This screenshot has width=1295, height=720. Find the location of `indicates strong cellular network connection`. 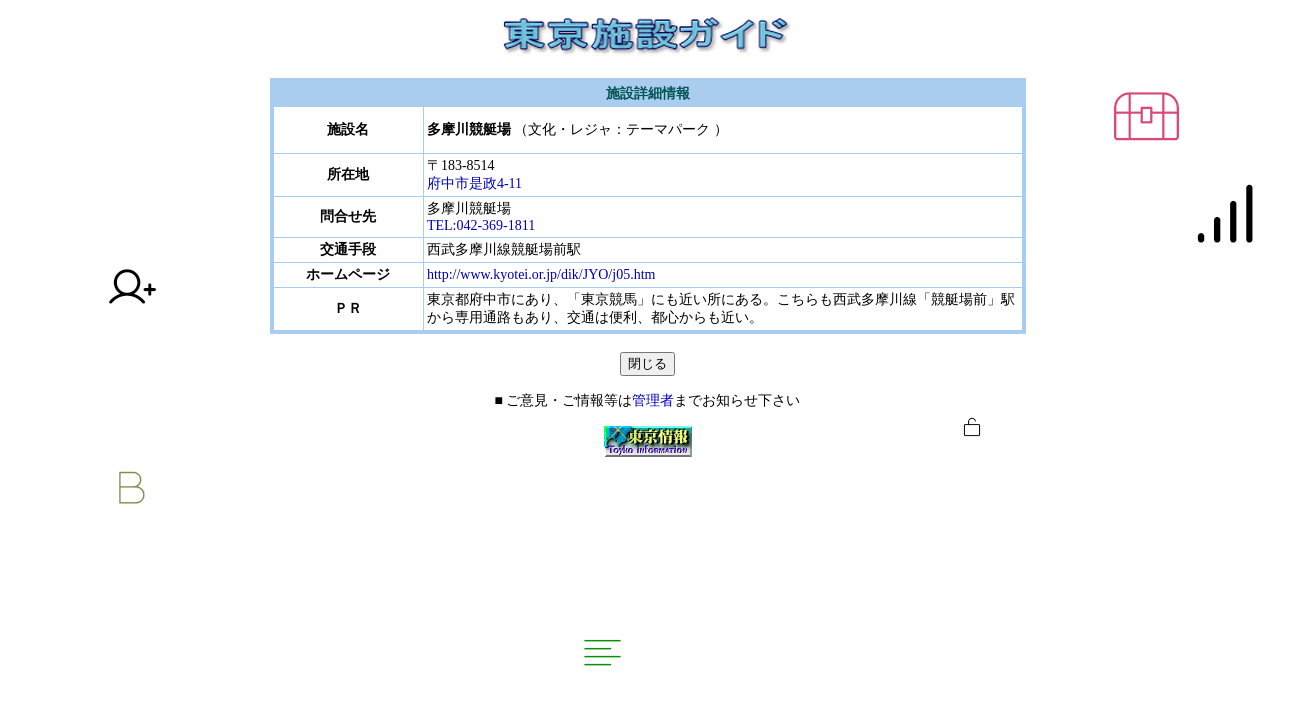

indicates strong cellular network connection is located at coordinates (1236, 210).